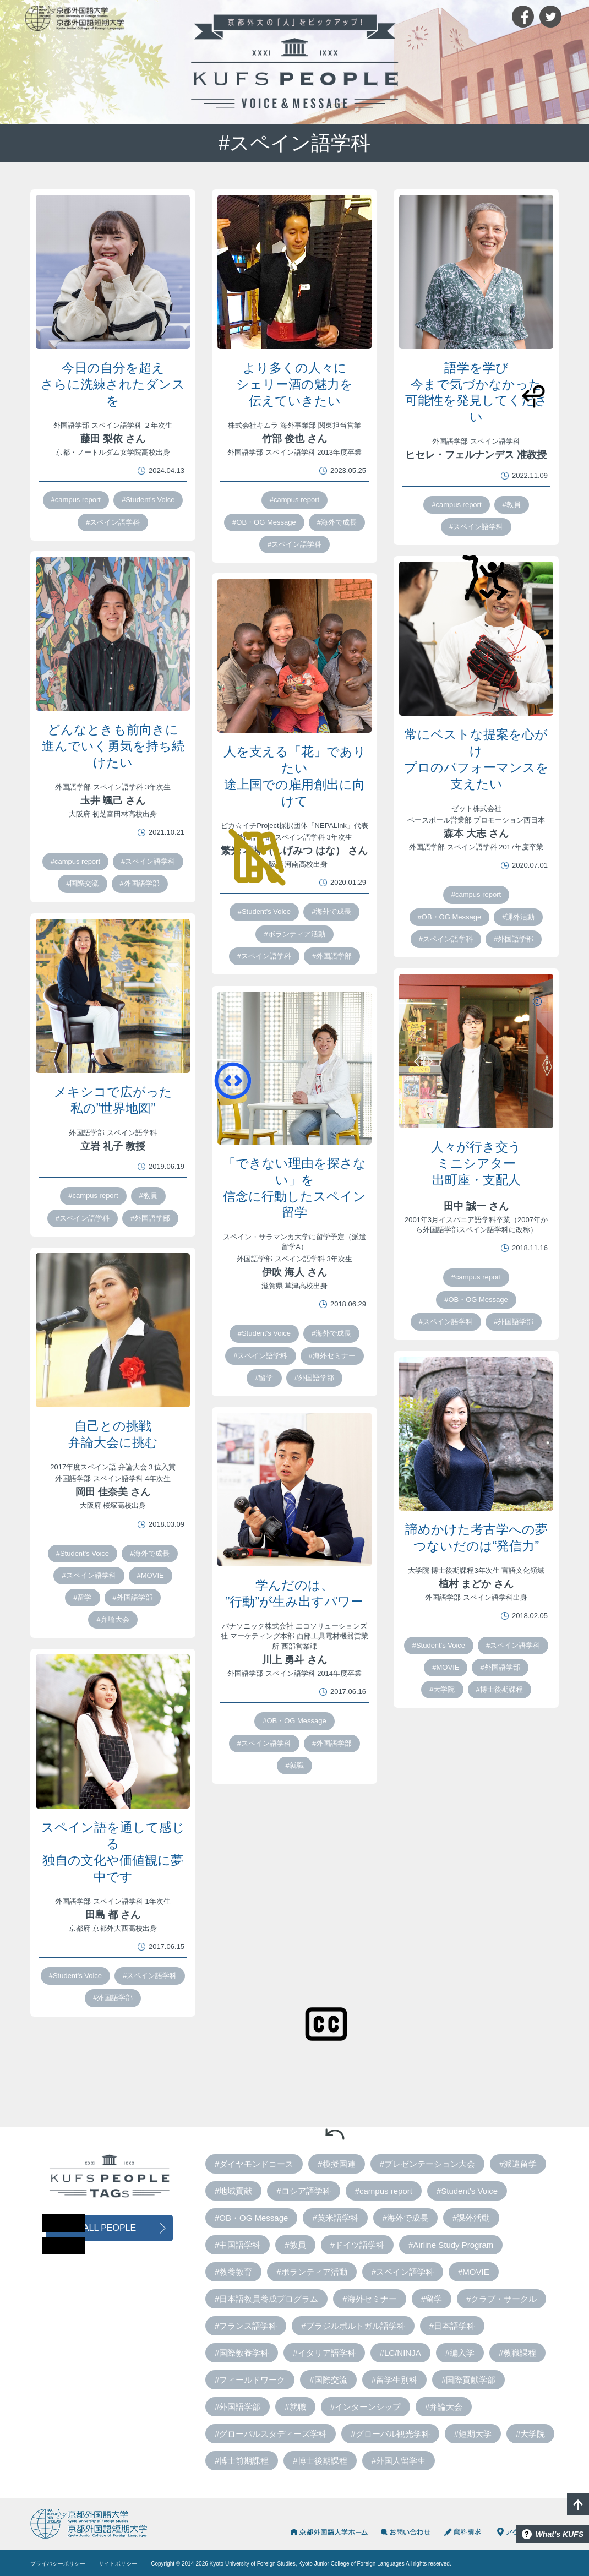 This screenshot has width=589, height=2576. What do you see at coordinates (233, 1081) in the screenshot?
I see `access code editor or developer tools` at bounding box center [233, 1081].